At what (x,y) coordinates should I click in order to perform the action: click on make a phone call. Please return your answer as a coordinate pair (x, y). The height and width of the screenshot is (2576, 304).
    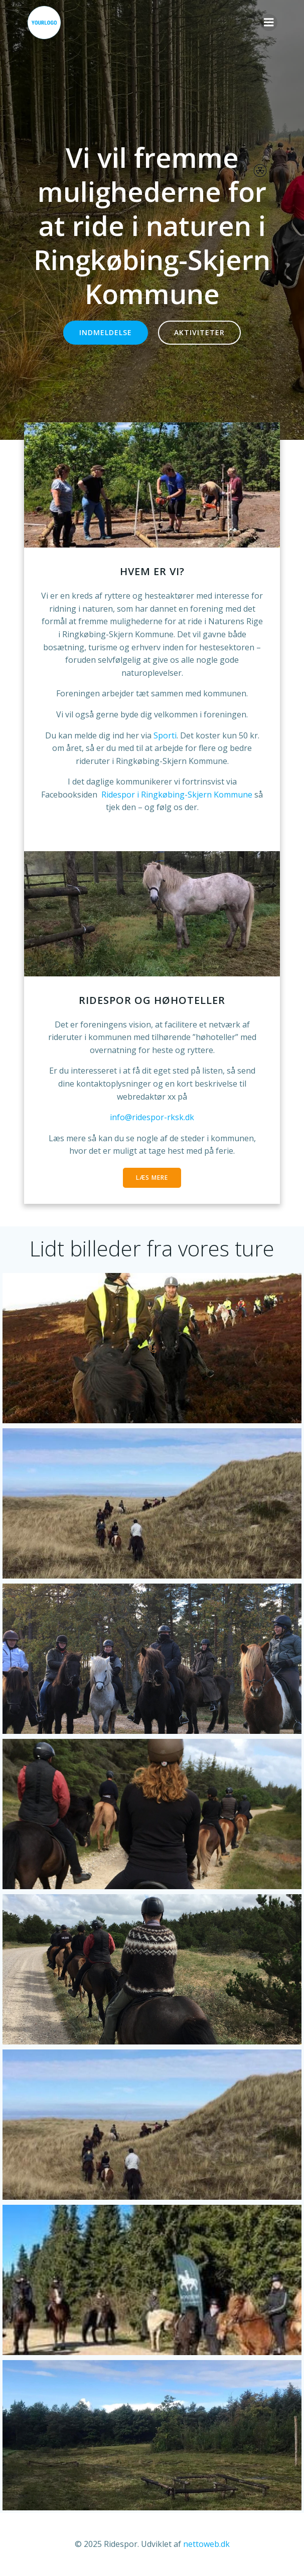
    Looking at the image, I should click on (153, 1349).